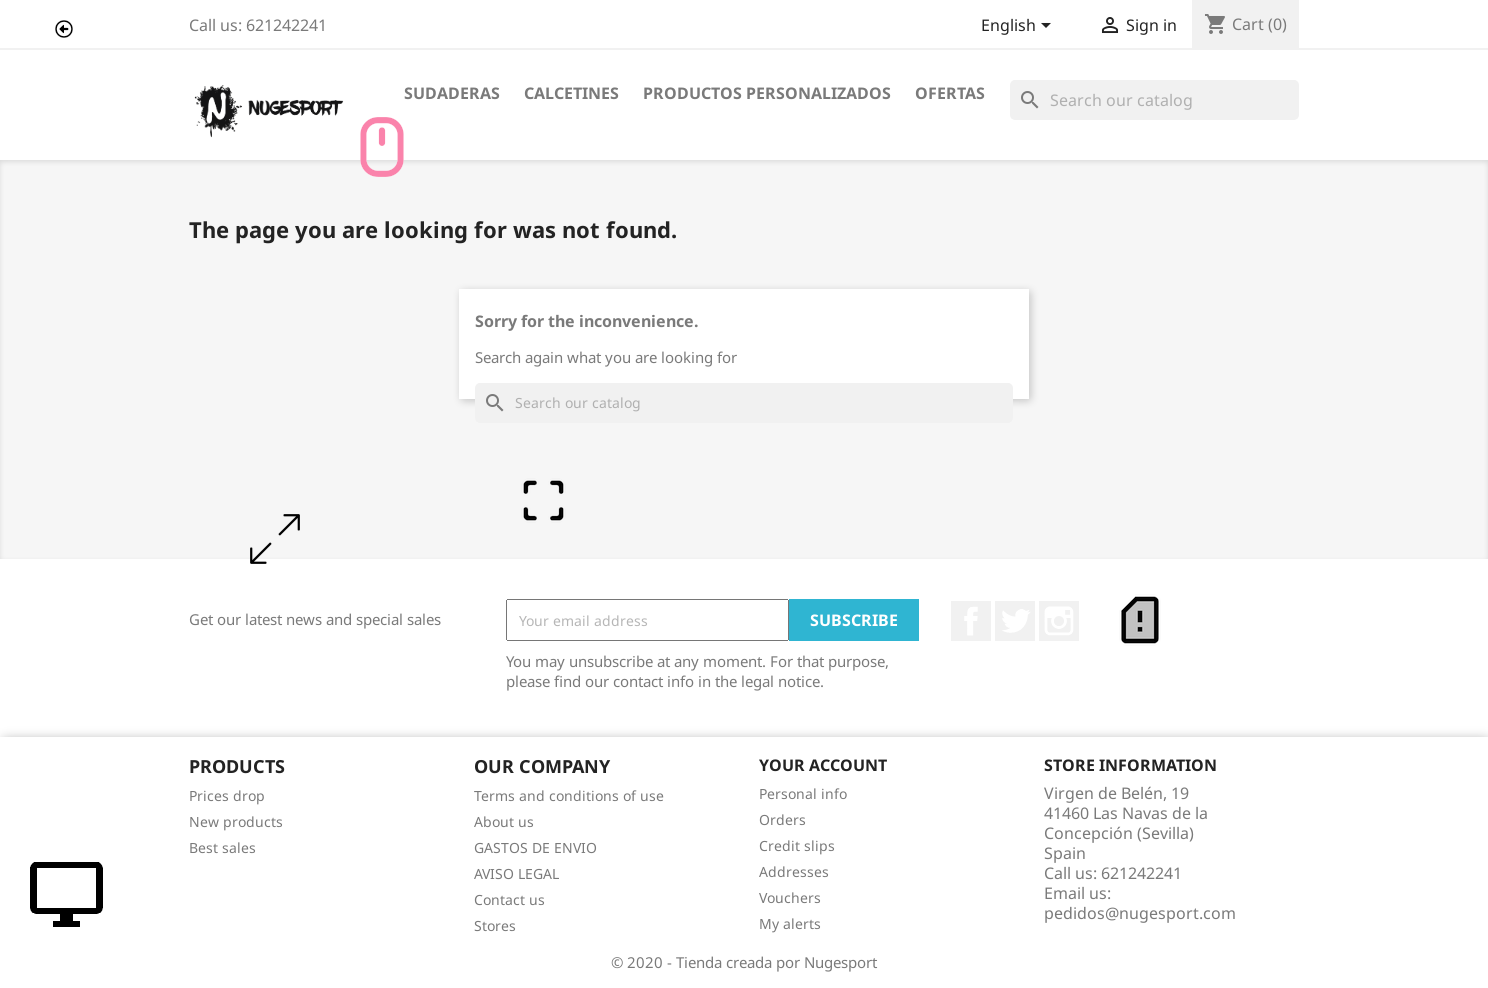 This screenshot has height=988, width=1488. What do you see at coordinates (543, 500) in the screenshot?
I see `scan a QR code or barcode` at bounding box center [543, 500].